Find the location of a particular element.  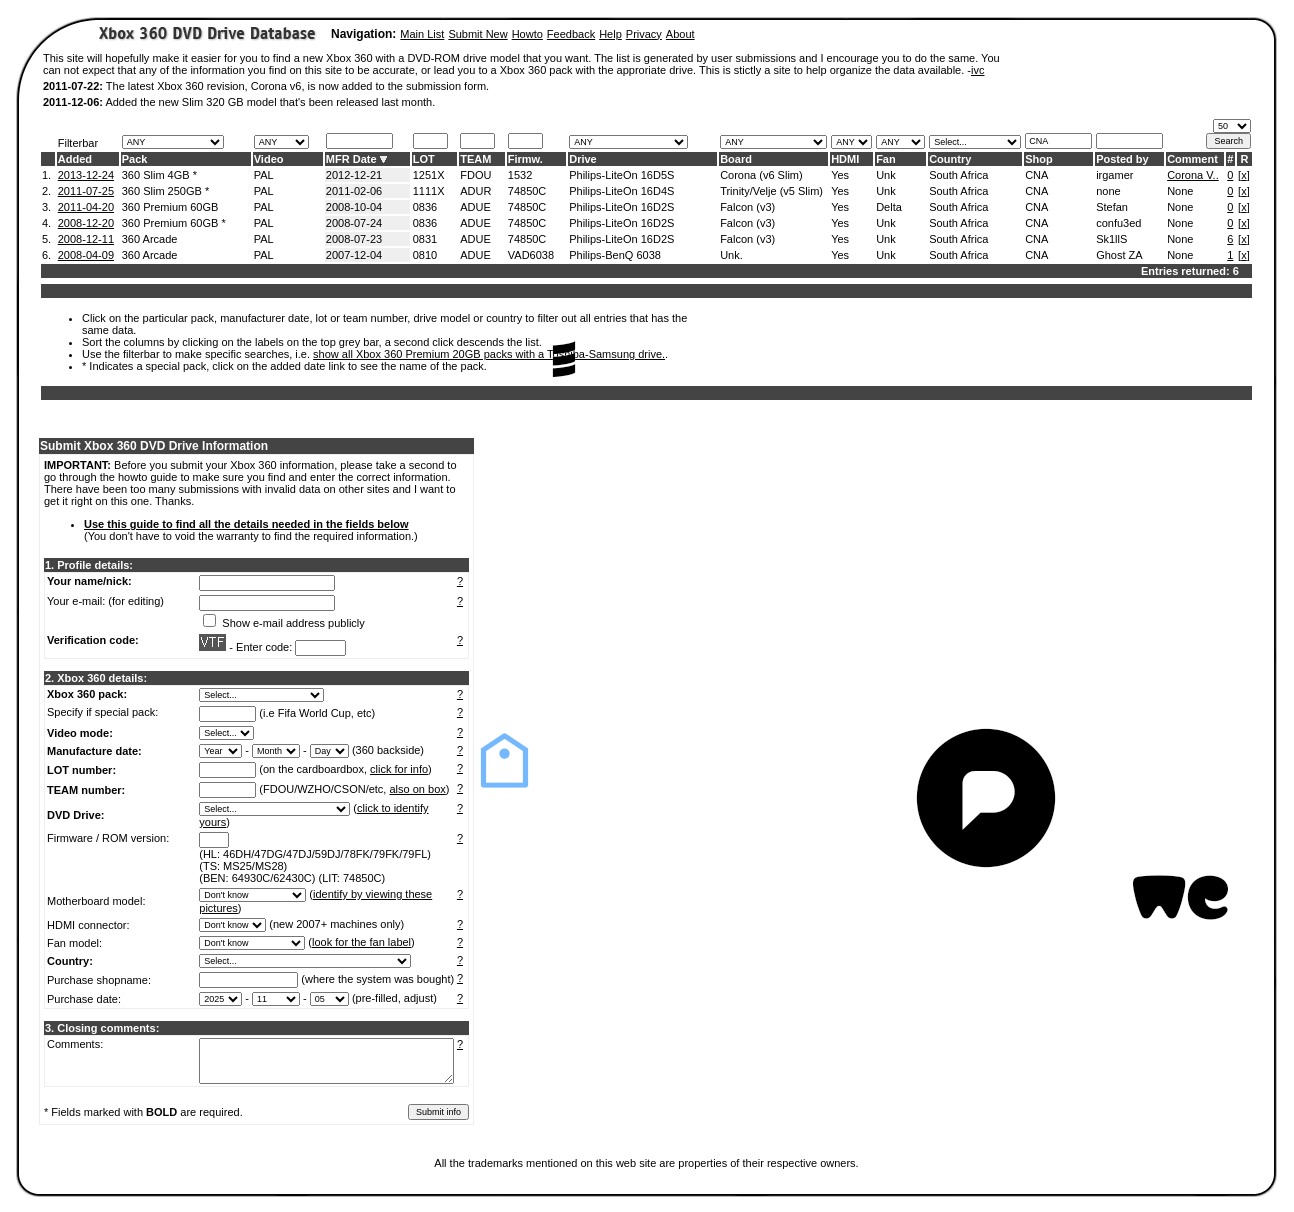

open wetransfer file sharing service is located at coordinates (1180, 897).